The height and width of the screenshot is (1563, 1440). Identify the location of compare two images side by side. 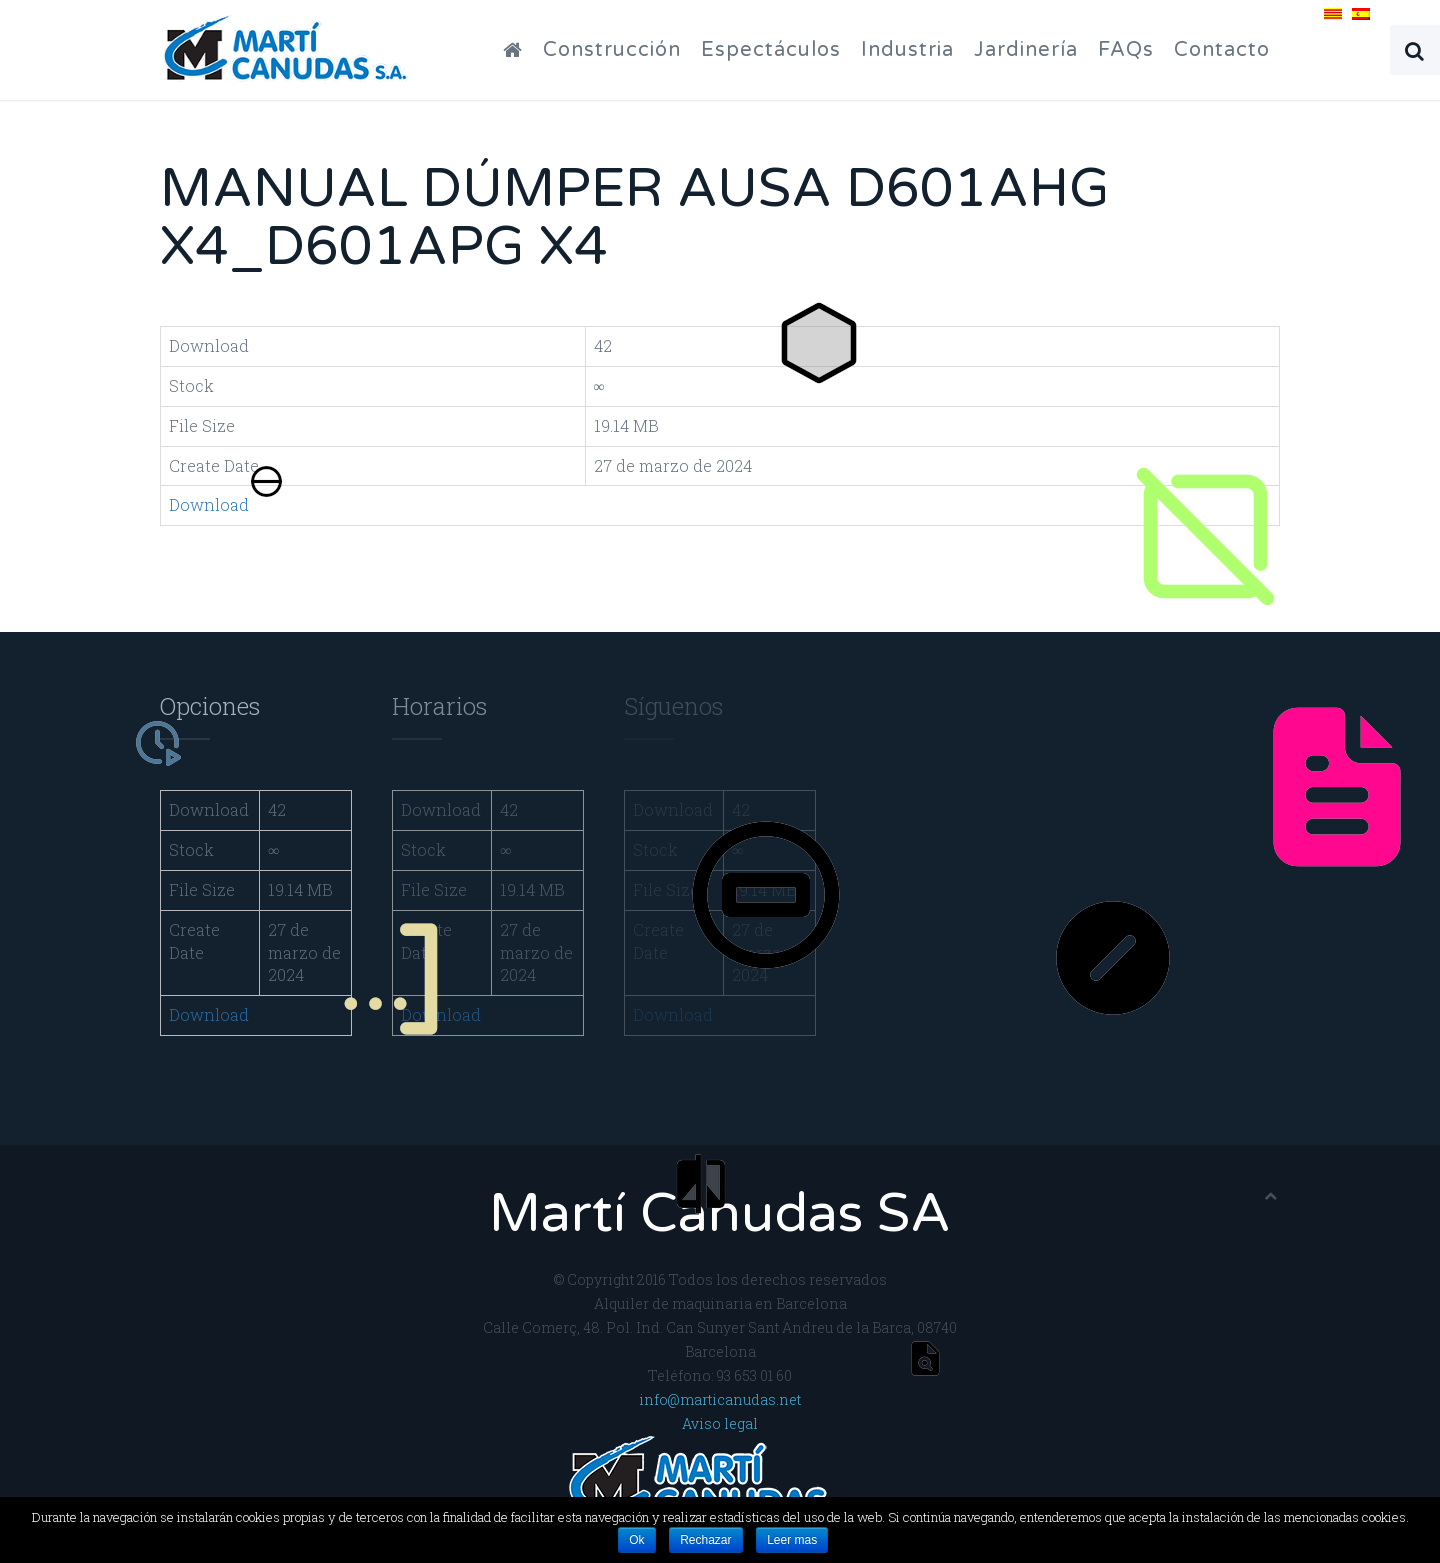
(701, 1184).